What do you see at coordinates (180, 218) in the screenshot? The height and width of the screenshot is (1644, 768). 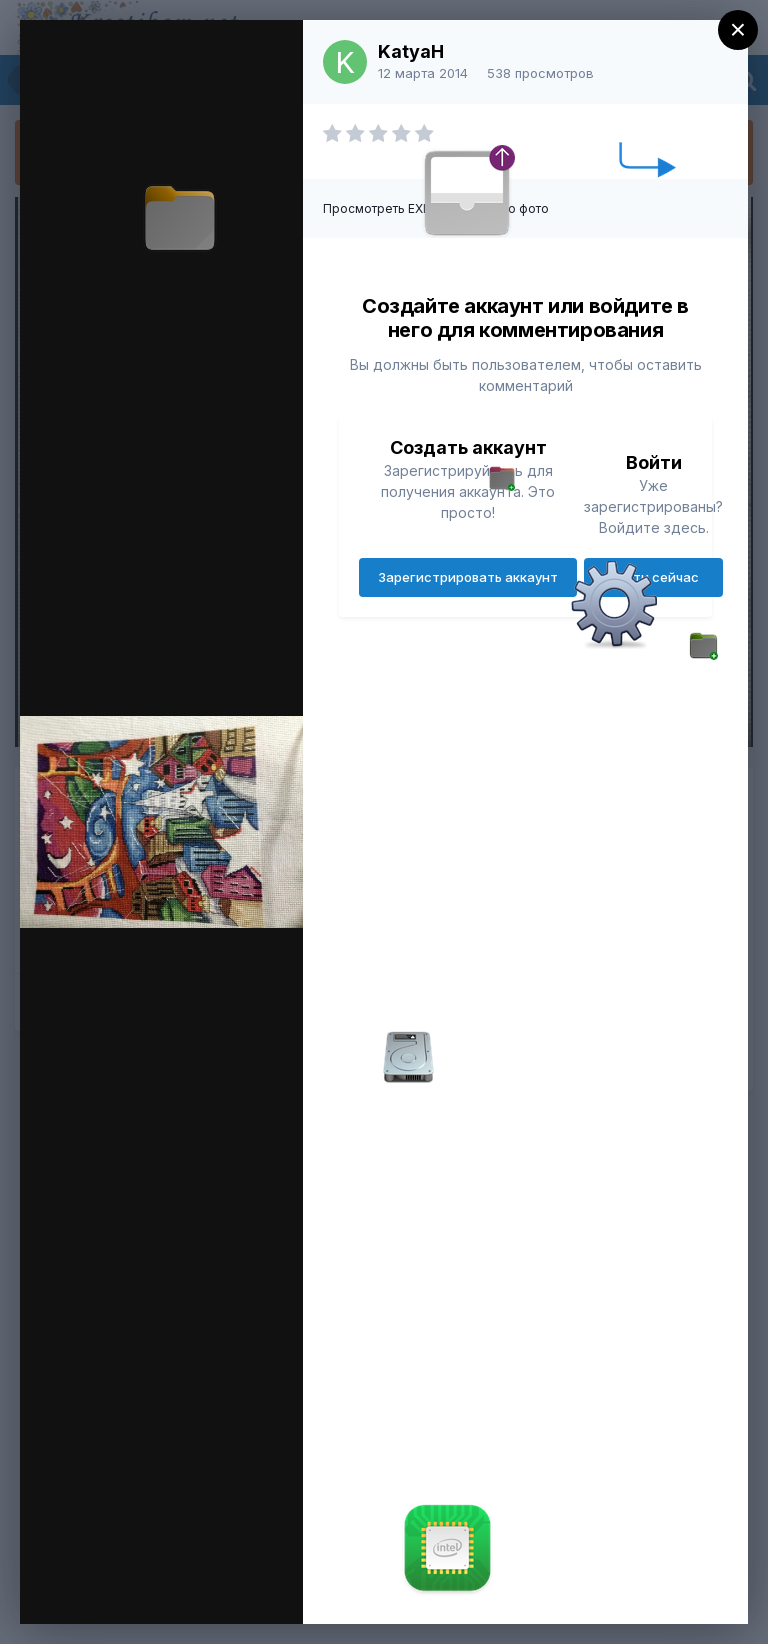 I see `open folder to view contents` at bounding box center [180, 218].